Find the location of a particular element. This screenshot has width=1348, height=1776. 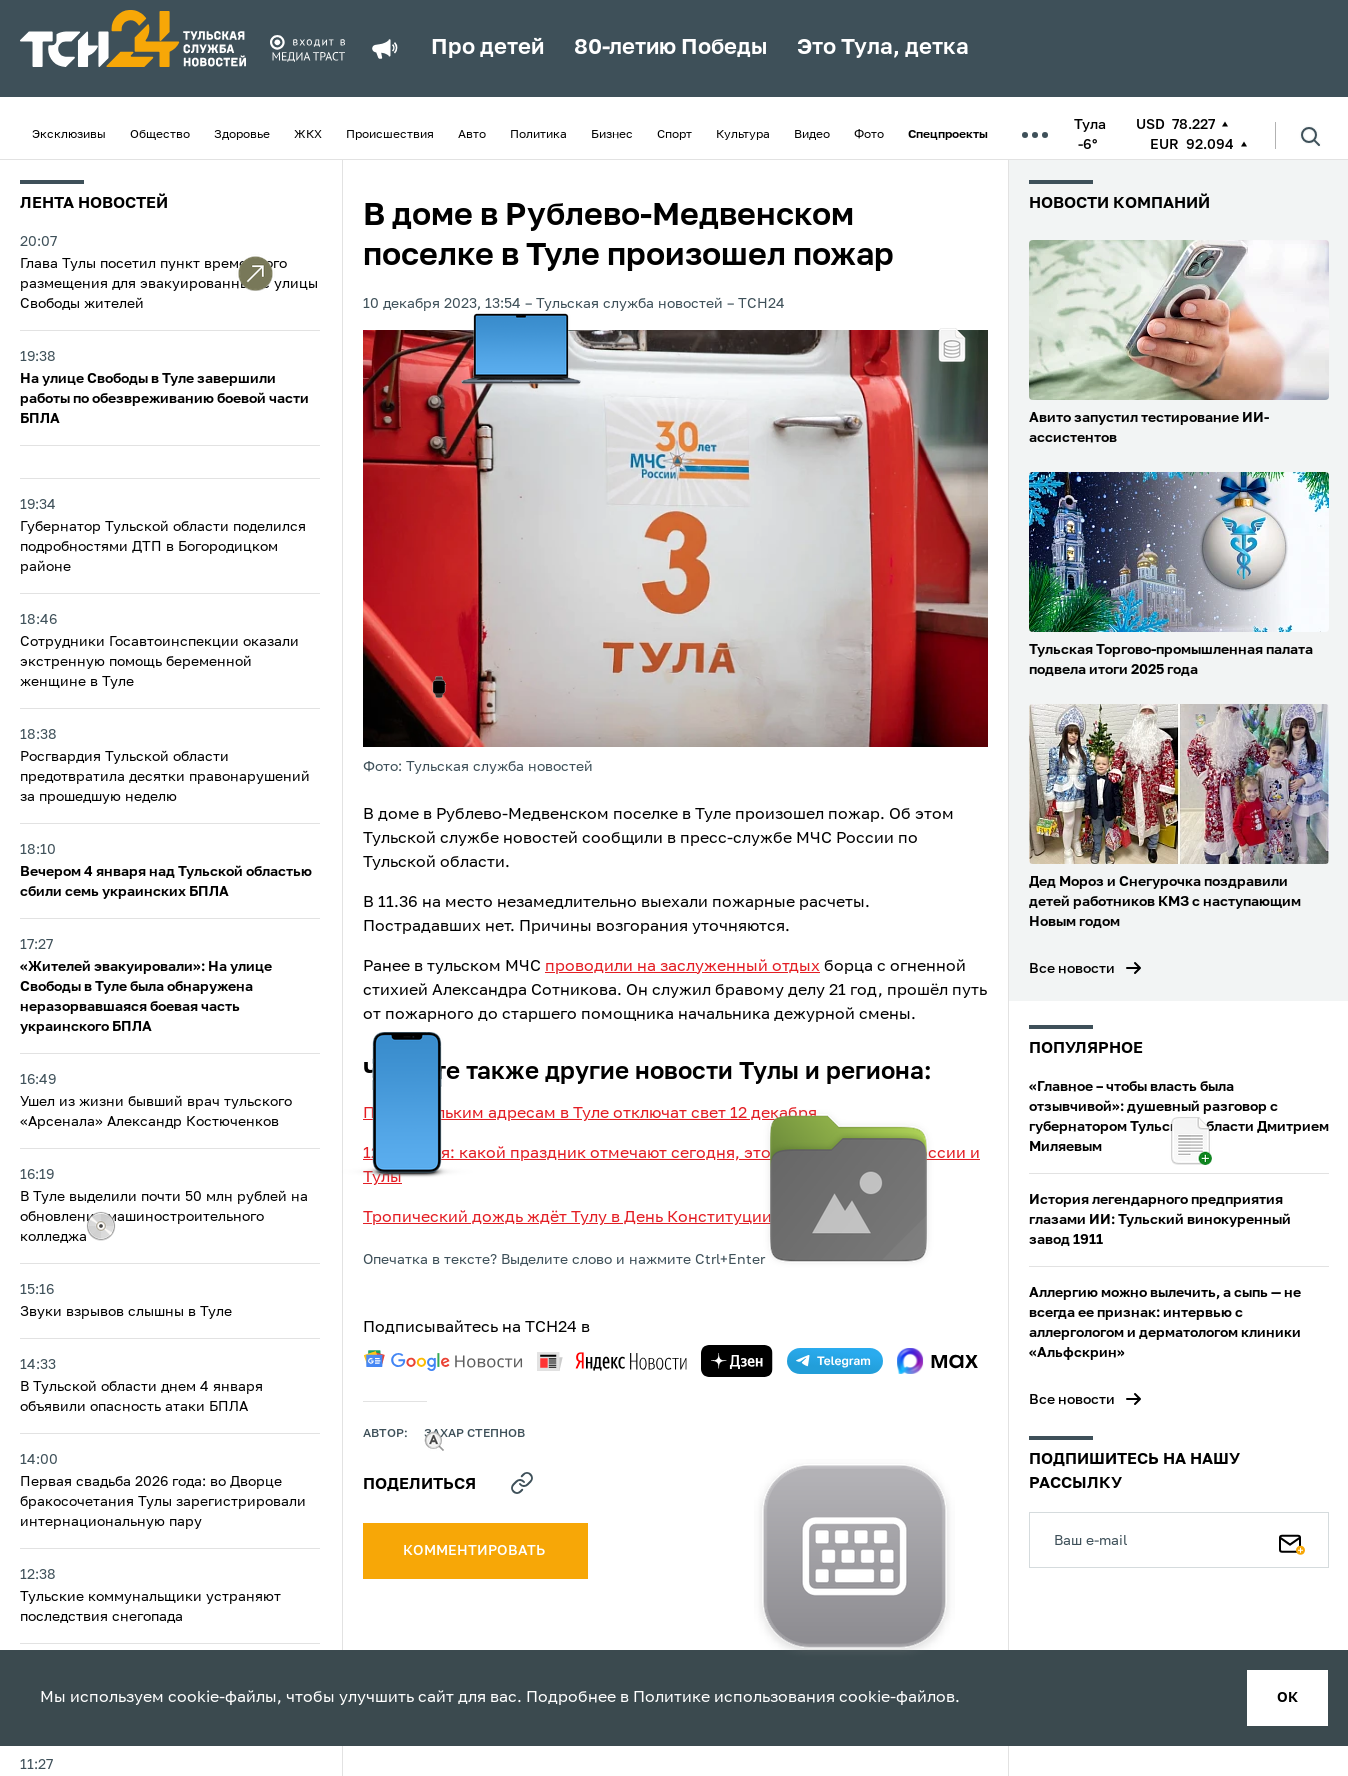

open your pictures folder is located at coordinates (848, 1188).